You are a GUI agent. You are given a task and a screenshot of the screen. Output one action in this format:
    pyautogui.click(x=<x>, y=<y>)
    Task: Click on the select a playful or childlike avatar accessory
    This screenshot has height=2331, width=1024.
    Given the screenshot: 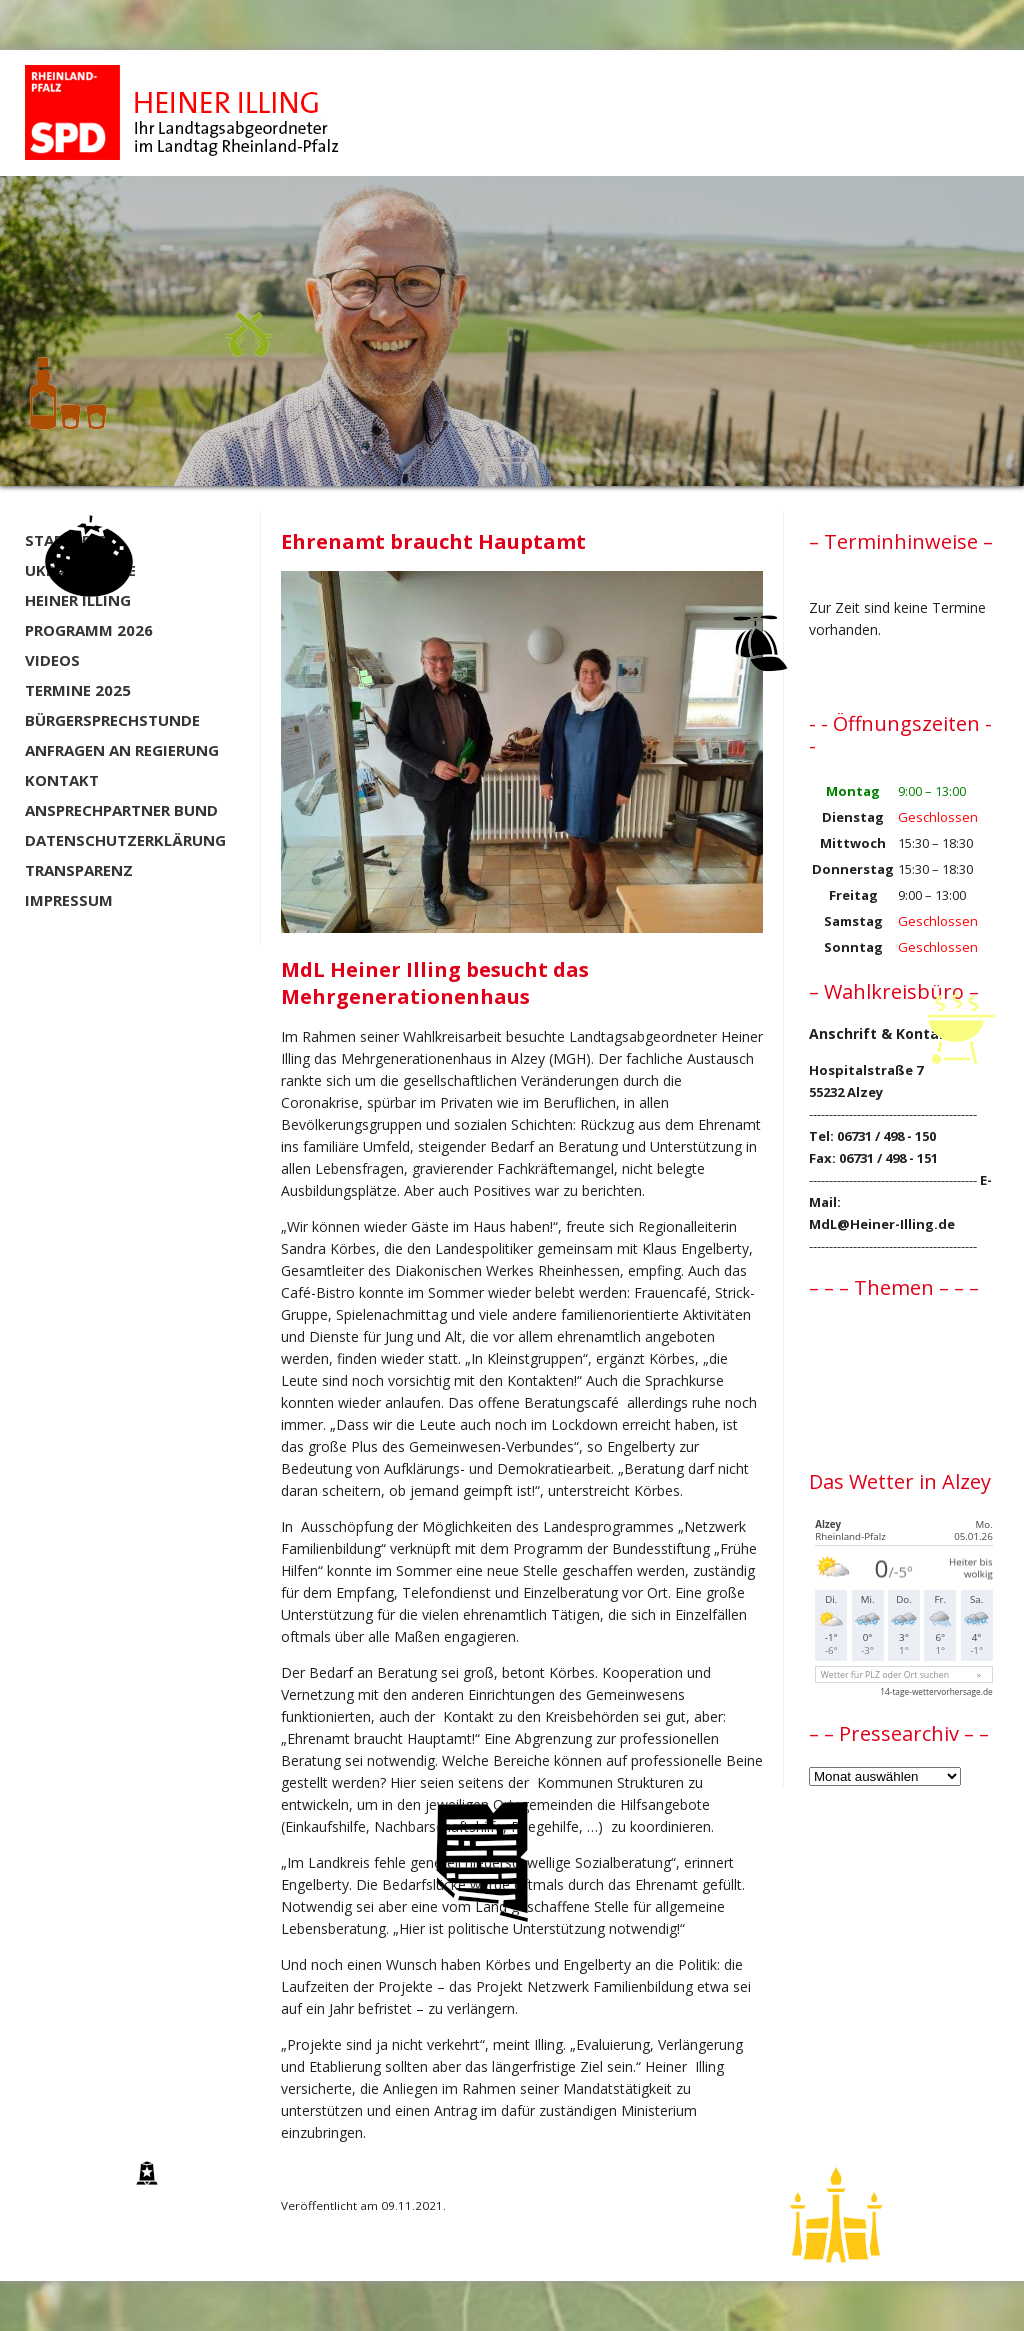 What is the action you would take?
    pyautogui.click(x=759, y=643)
    